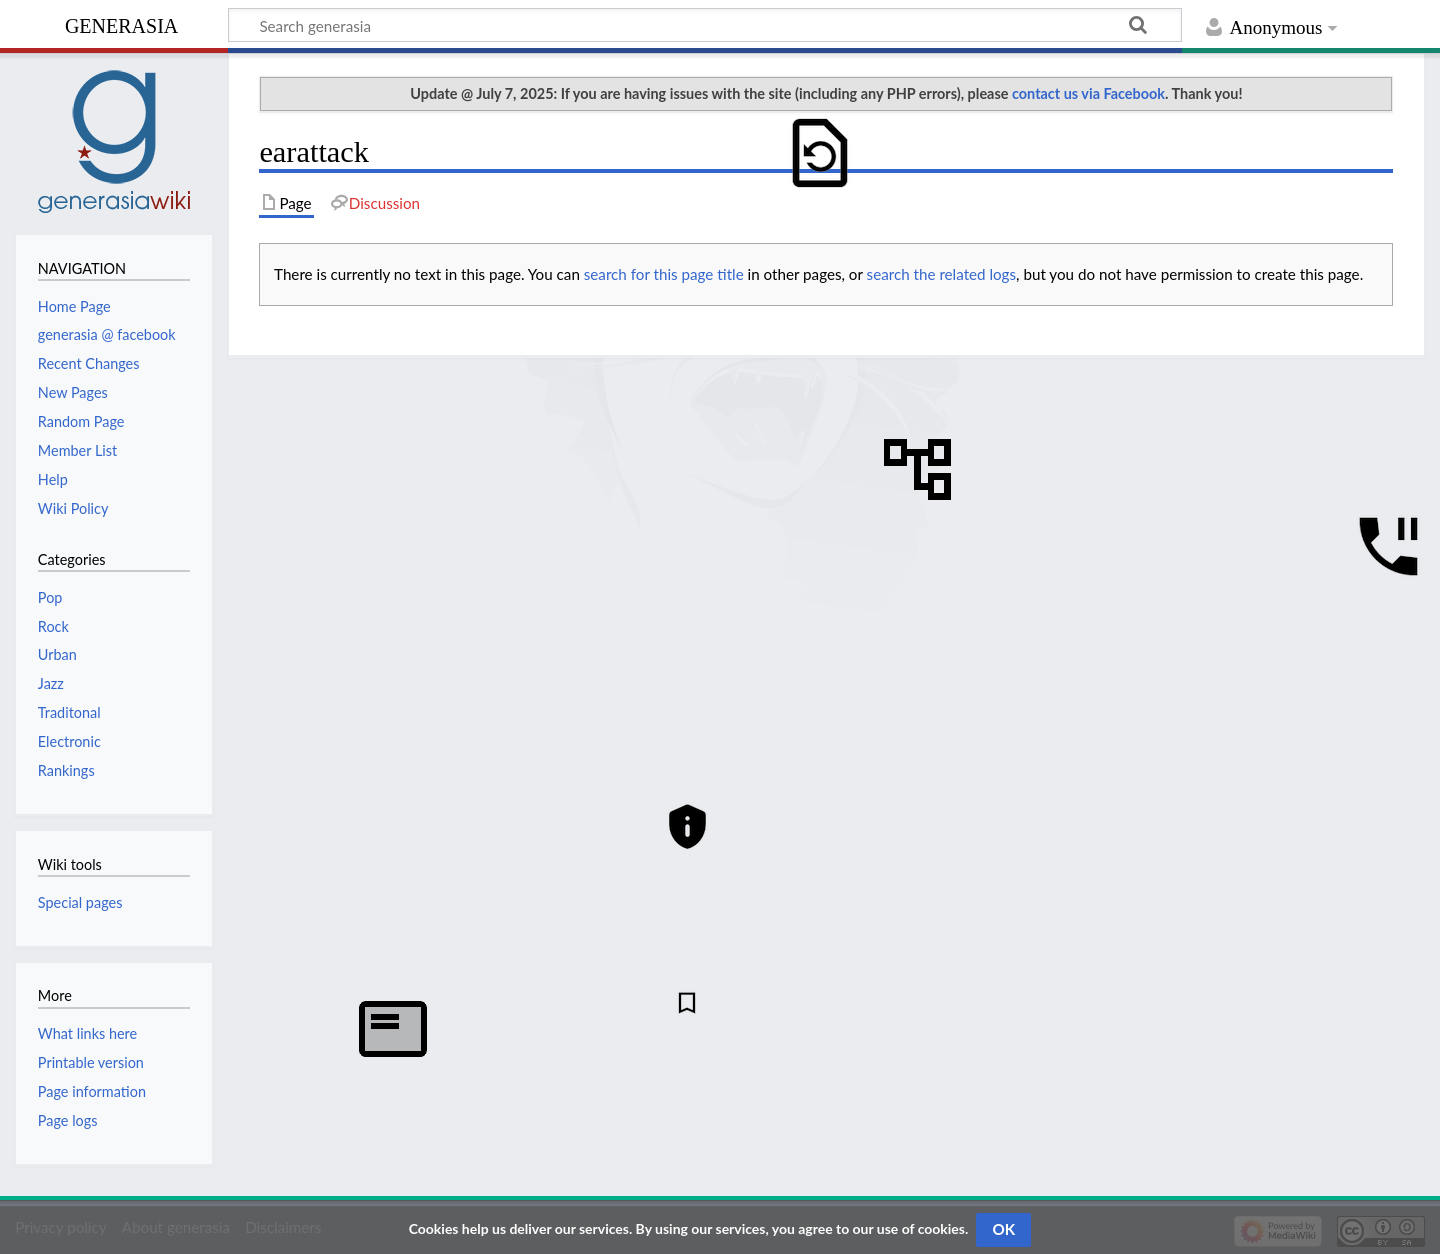 The image size is (1440, 1254). I want to click on view featured playlist, so click(393, 1029).